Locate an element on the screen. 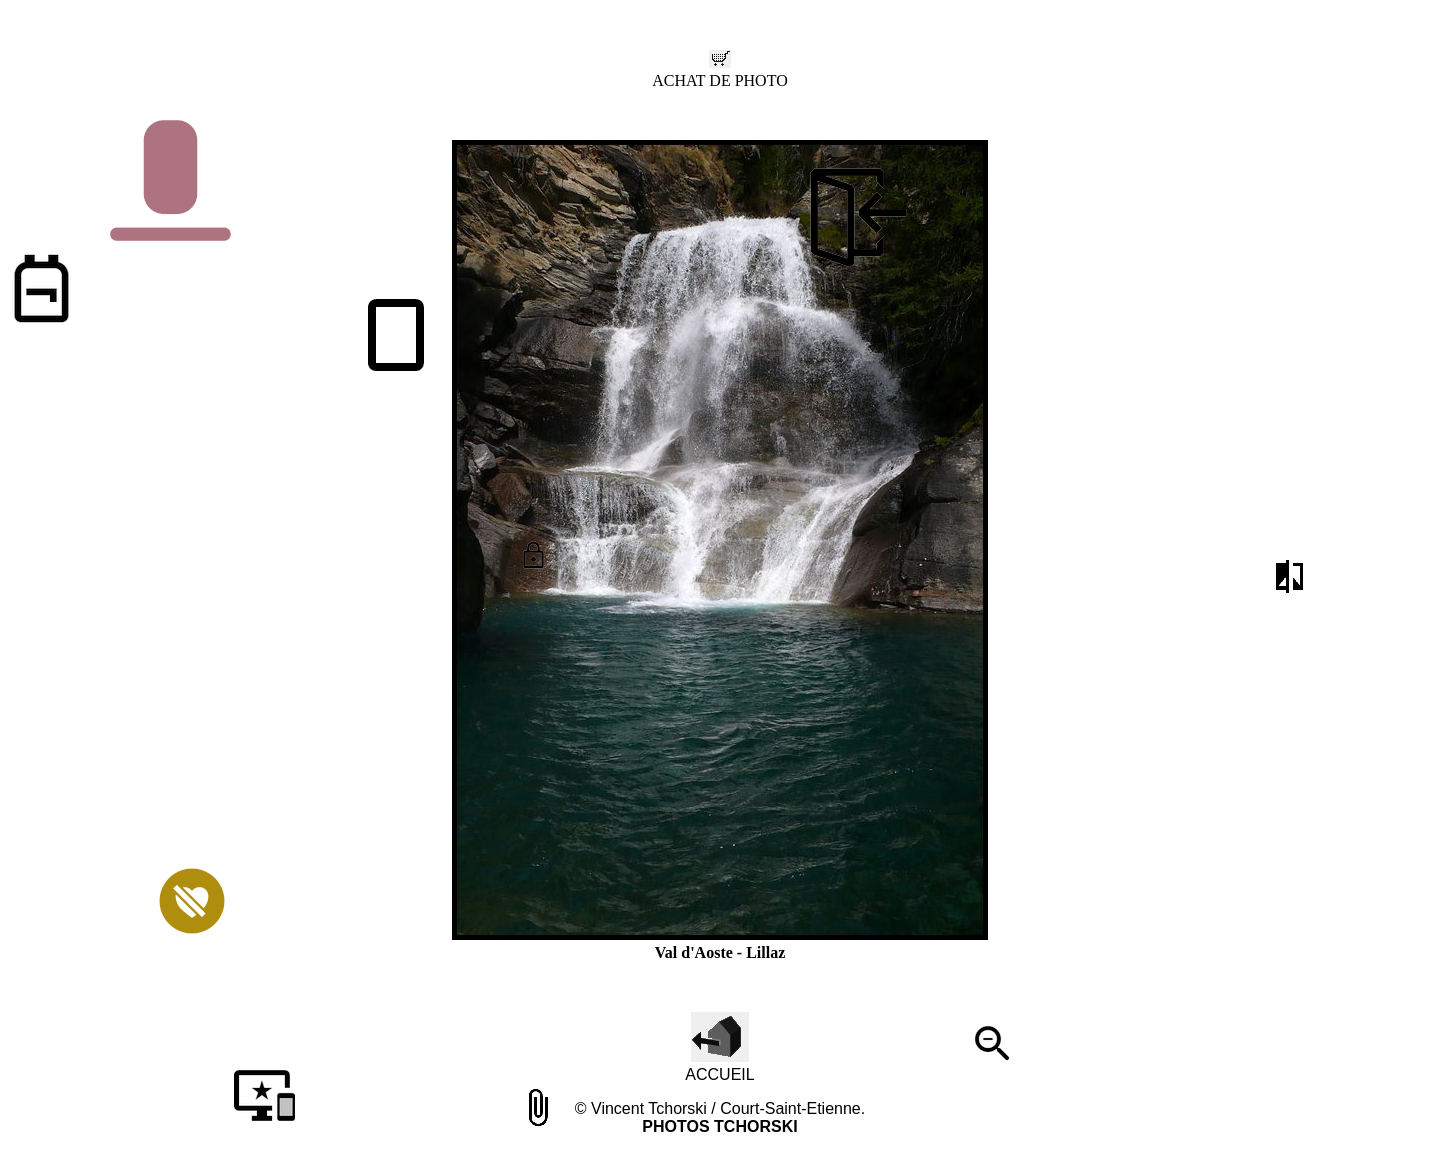 The width and height of the screenshot is (1440, 1160). attach a file to your message is located at coordinates (537, 1107).